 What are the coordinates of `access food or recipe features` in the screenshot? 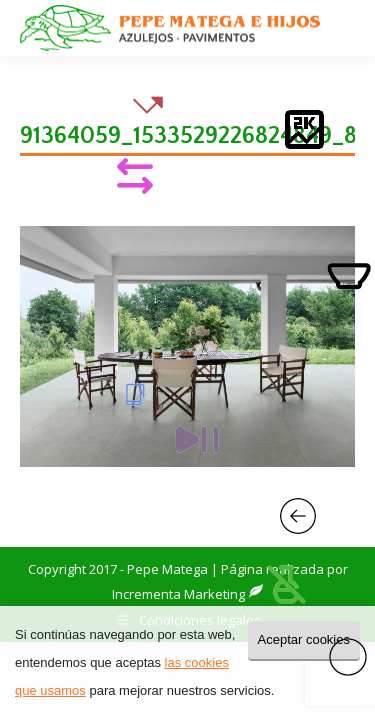 It's located at (349, 274).